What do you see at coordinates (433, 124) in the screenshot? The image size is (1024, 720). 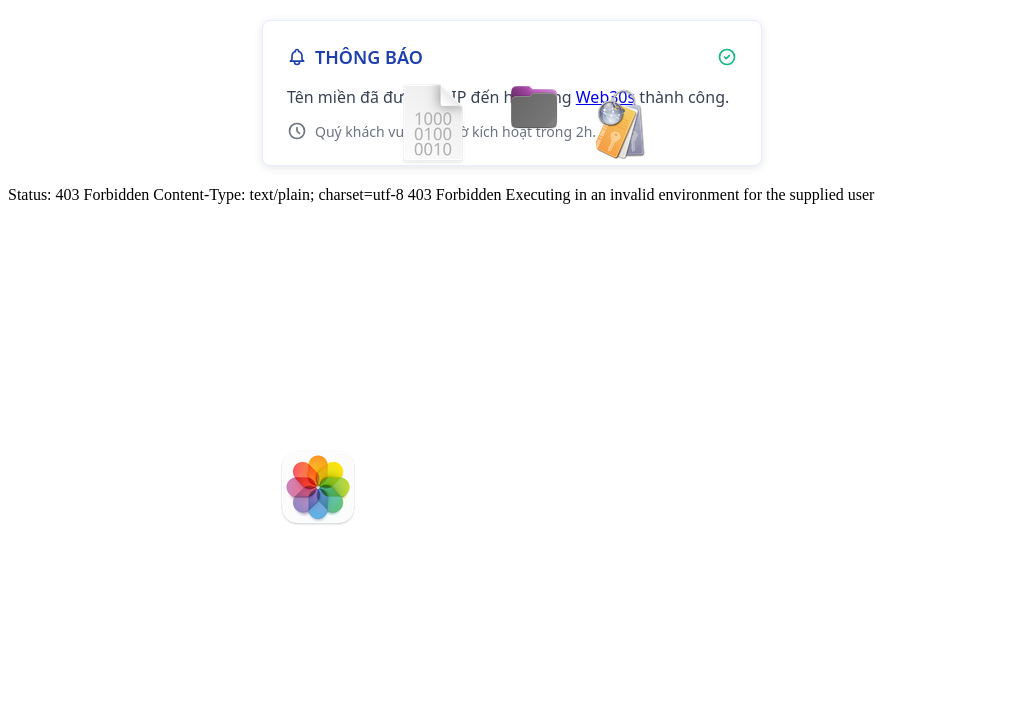 I see `generic binary or data file` at bounding box center [433, 124].